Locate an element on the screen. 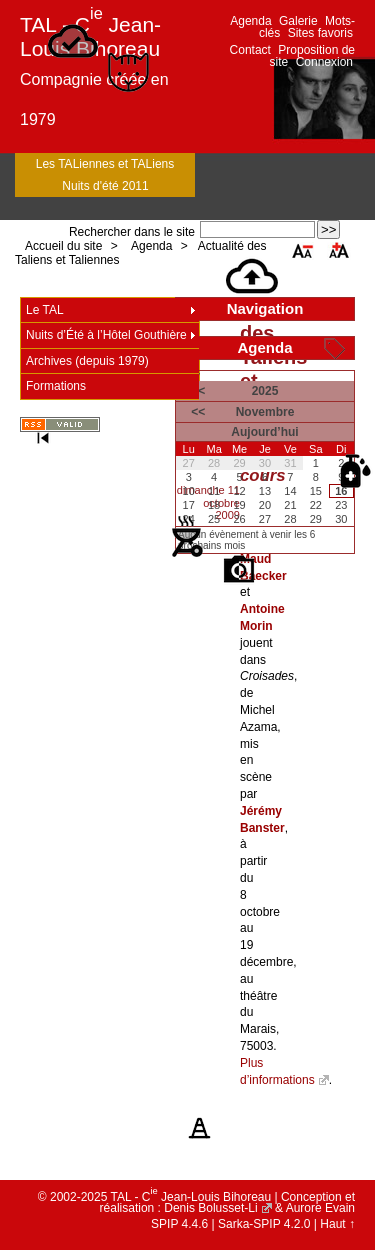  skip to previous track is located at coordinates (43, 438).